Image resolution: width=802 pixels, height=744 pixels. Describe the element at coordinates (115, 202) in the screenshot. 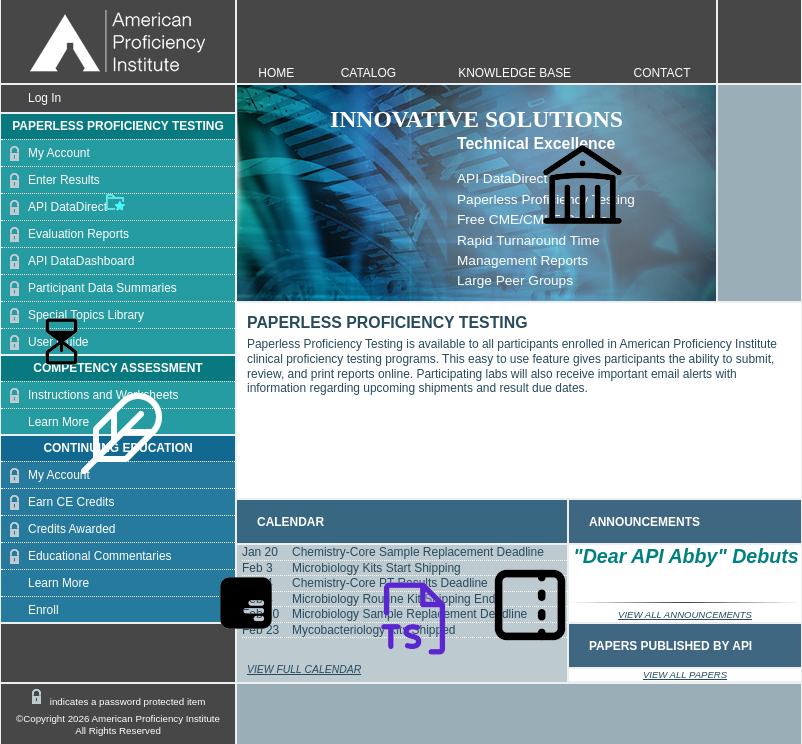

I see `access your starred or favorite files` at that location.